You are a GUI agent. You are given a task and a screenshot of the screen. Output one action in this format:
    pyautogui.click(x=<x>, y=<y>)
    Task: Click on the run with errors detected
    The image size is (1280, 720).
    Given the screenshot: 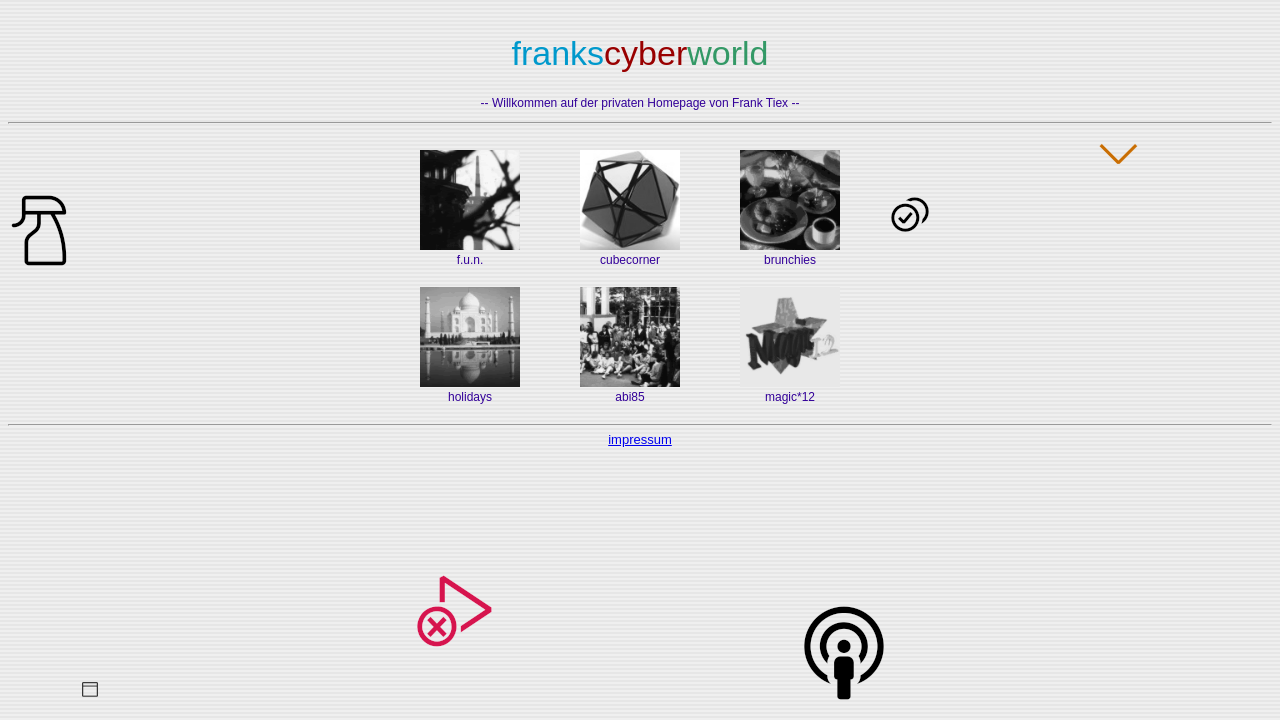 What is the action you would take?
    pyautogui.click(x=455, y=607)
    